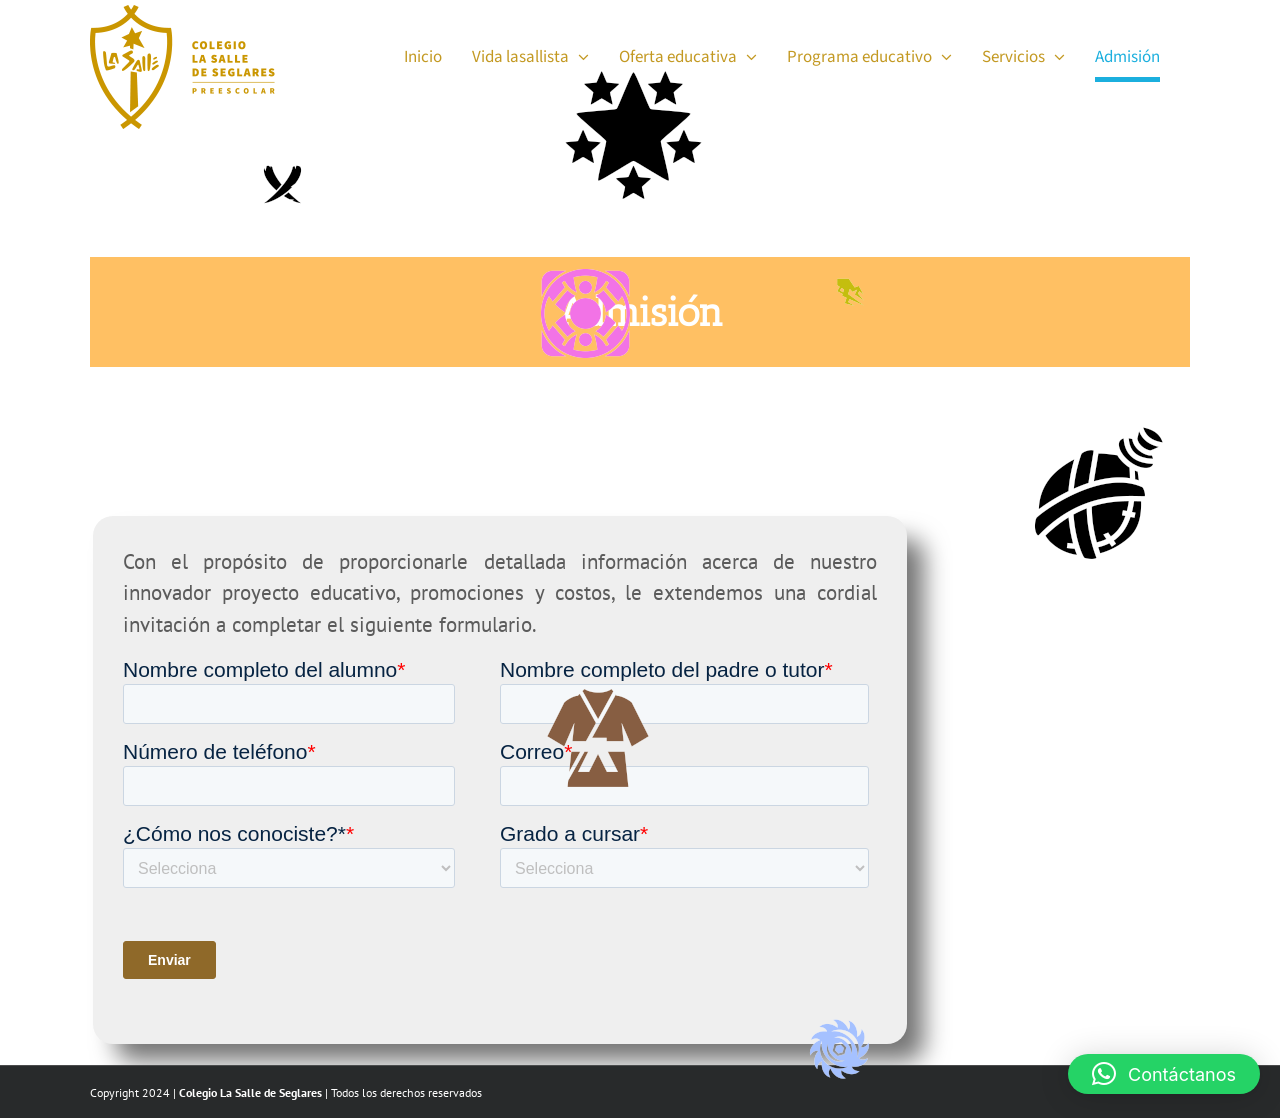 The width and height of the screenshot is (1280, 1118). I want to click on use a potion or consumable item, so click(1099, 493).